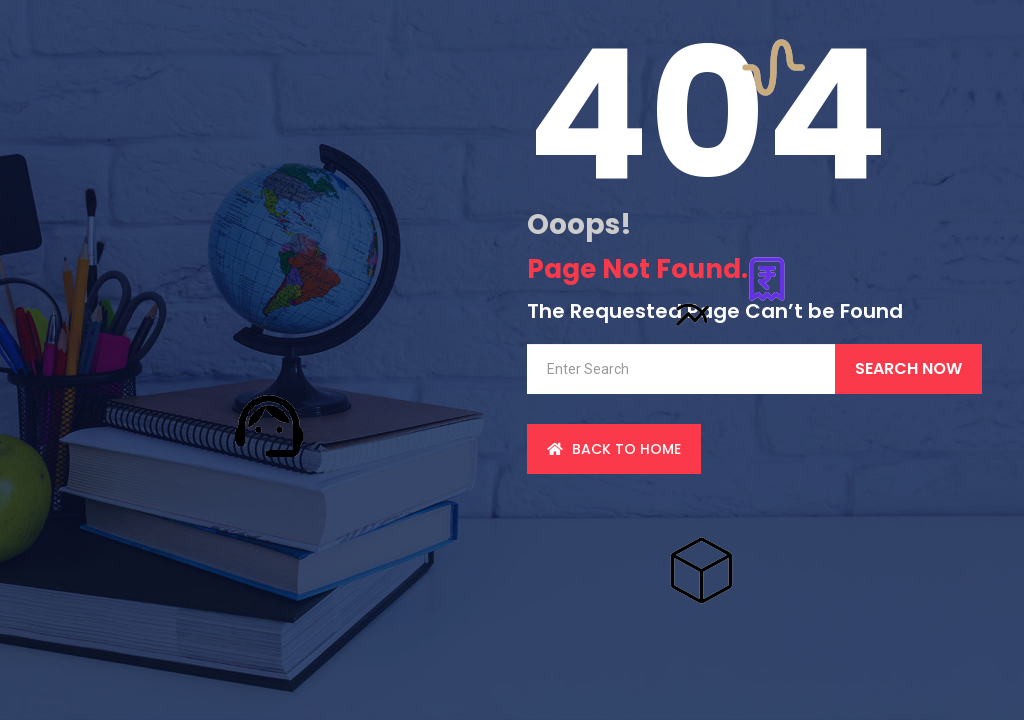 This screenshot has width=1024, height=720. I want to click on view multi-line chart or graph data, so click(692, 315).